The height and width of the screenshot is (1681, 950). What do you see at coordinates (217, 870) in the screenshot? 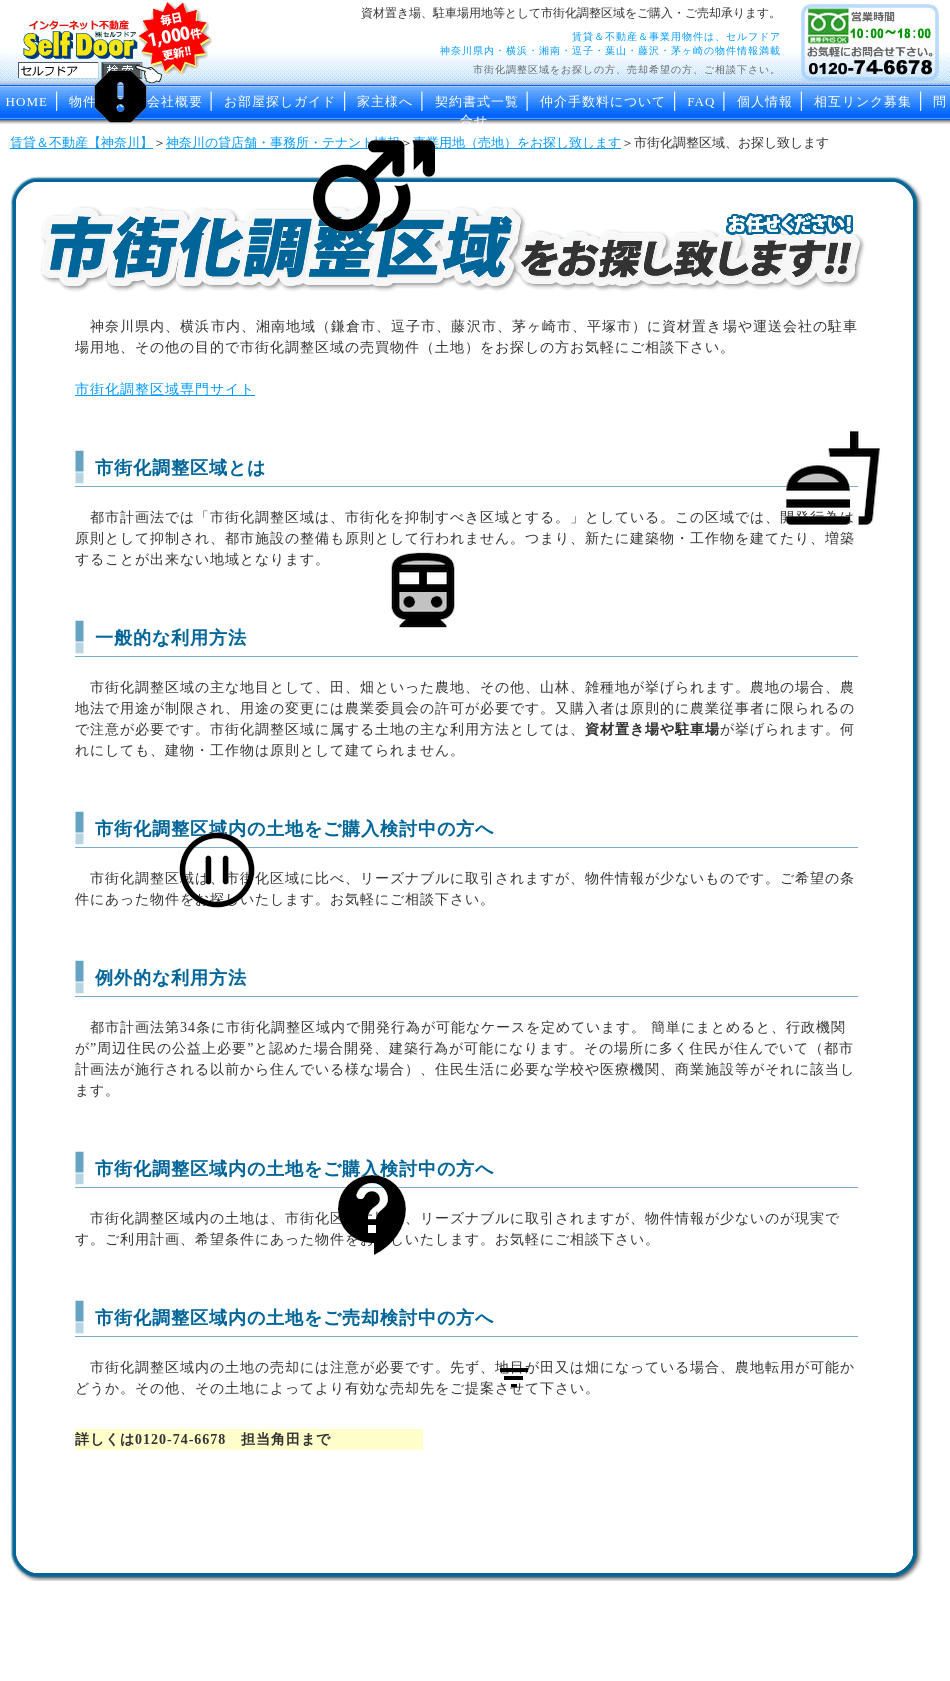
I see `pause media playback` at bounding box center [217, 870].